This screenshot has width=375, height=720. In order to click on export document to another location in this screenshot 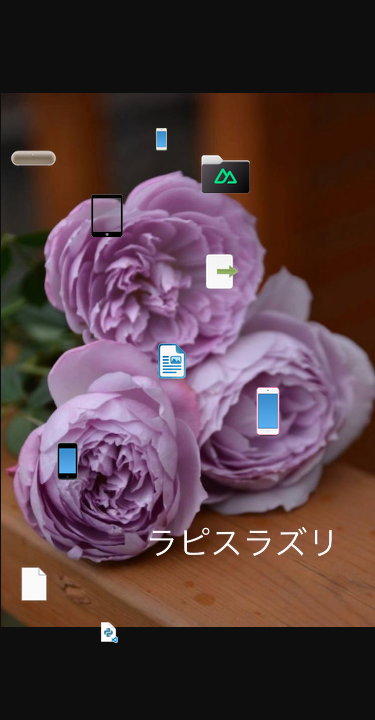, I will do `click(219, 271)`.